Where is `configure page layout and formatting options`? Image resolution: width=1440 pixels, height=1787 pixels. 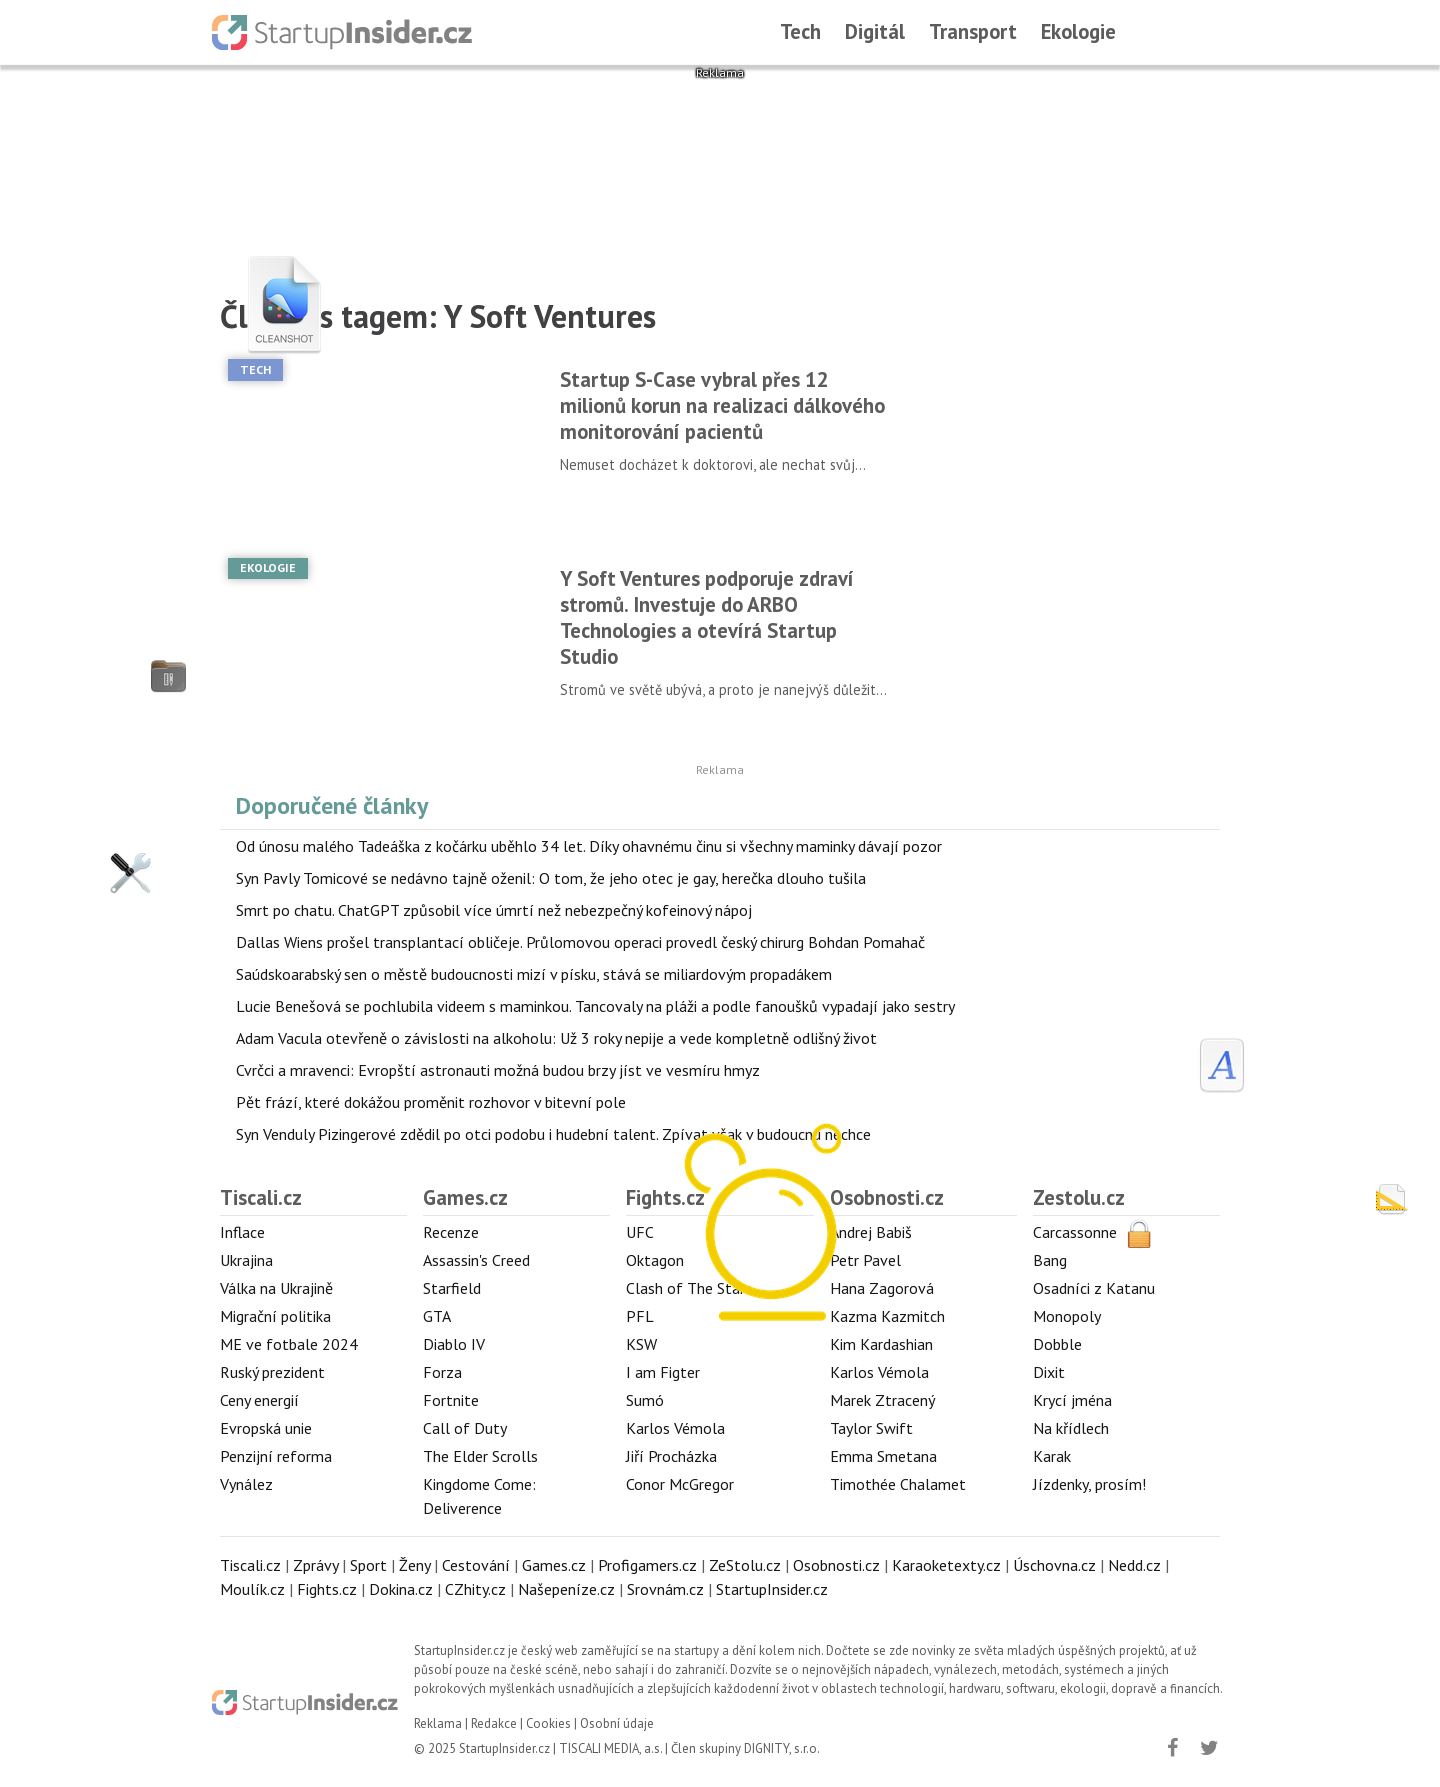 configure page layout and formatting options is located at coordinates (1392, 1199).